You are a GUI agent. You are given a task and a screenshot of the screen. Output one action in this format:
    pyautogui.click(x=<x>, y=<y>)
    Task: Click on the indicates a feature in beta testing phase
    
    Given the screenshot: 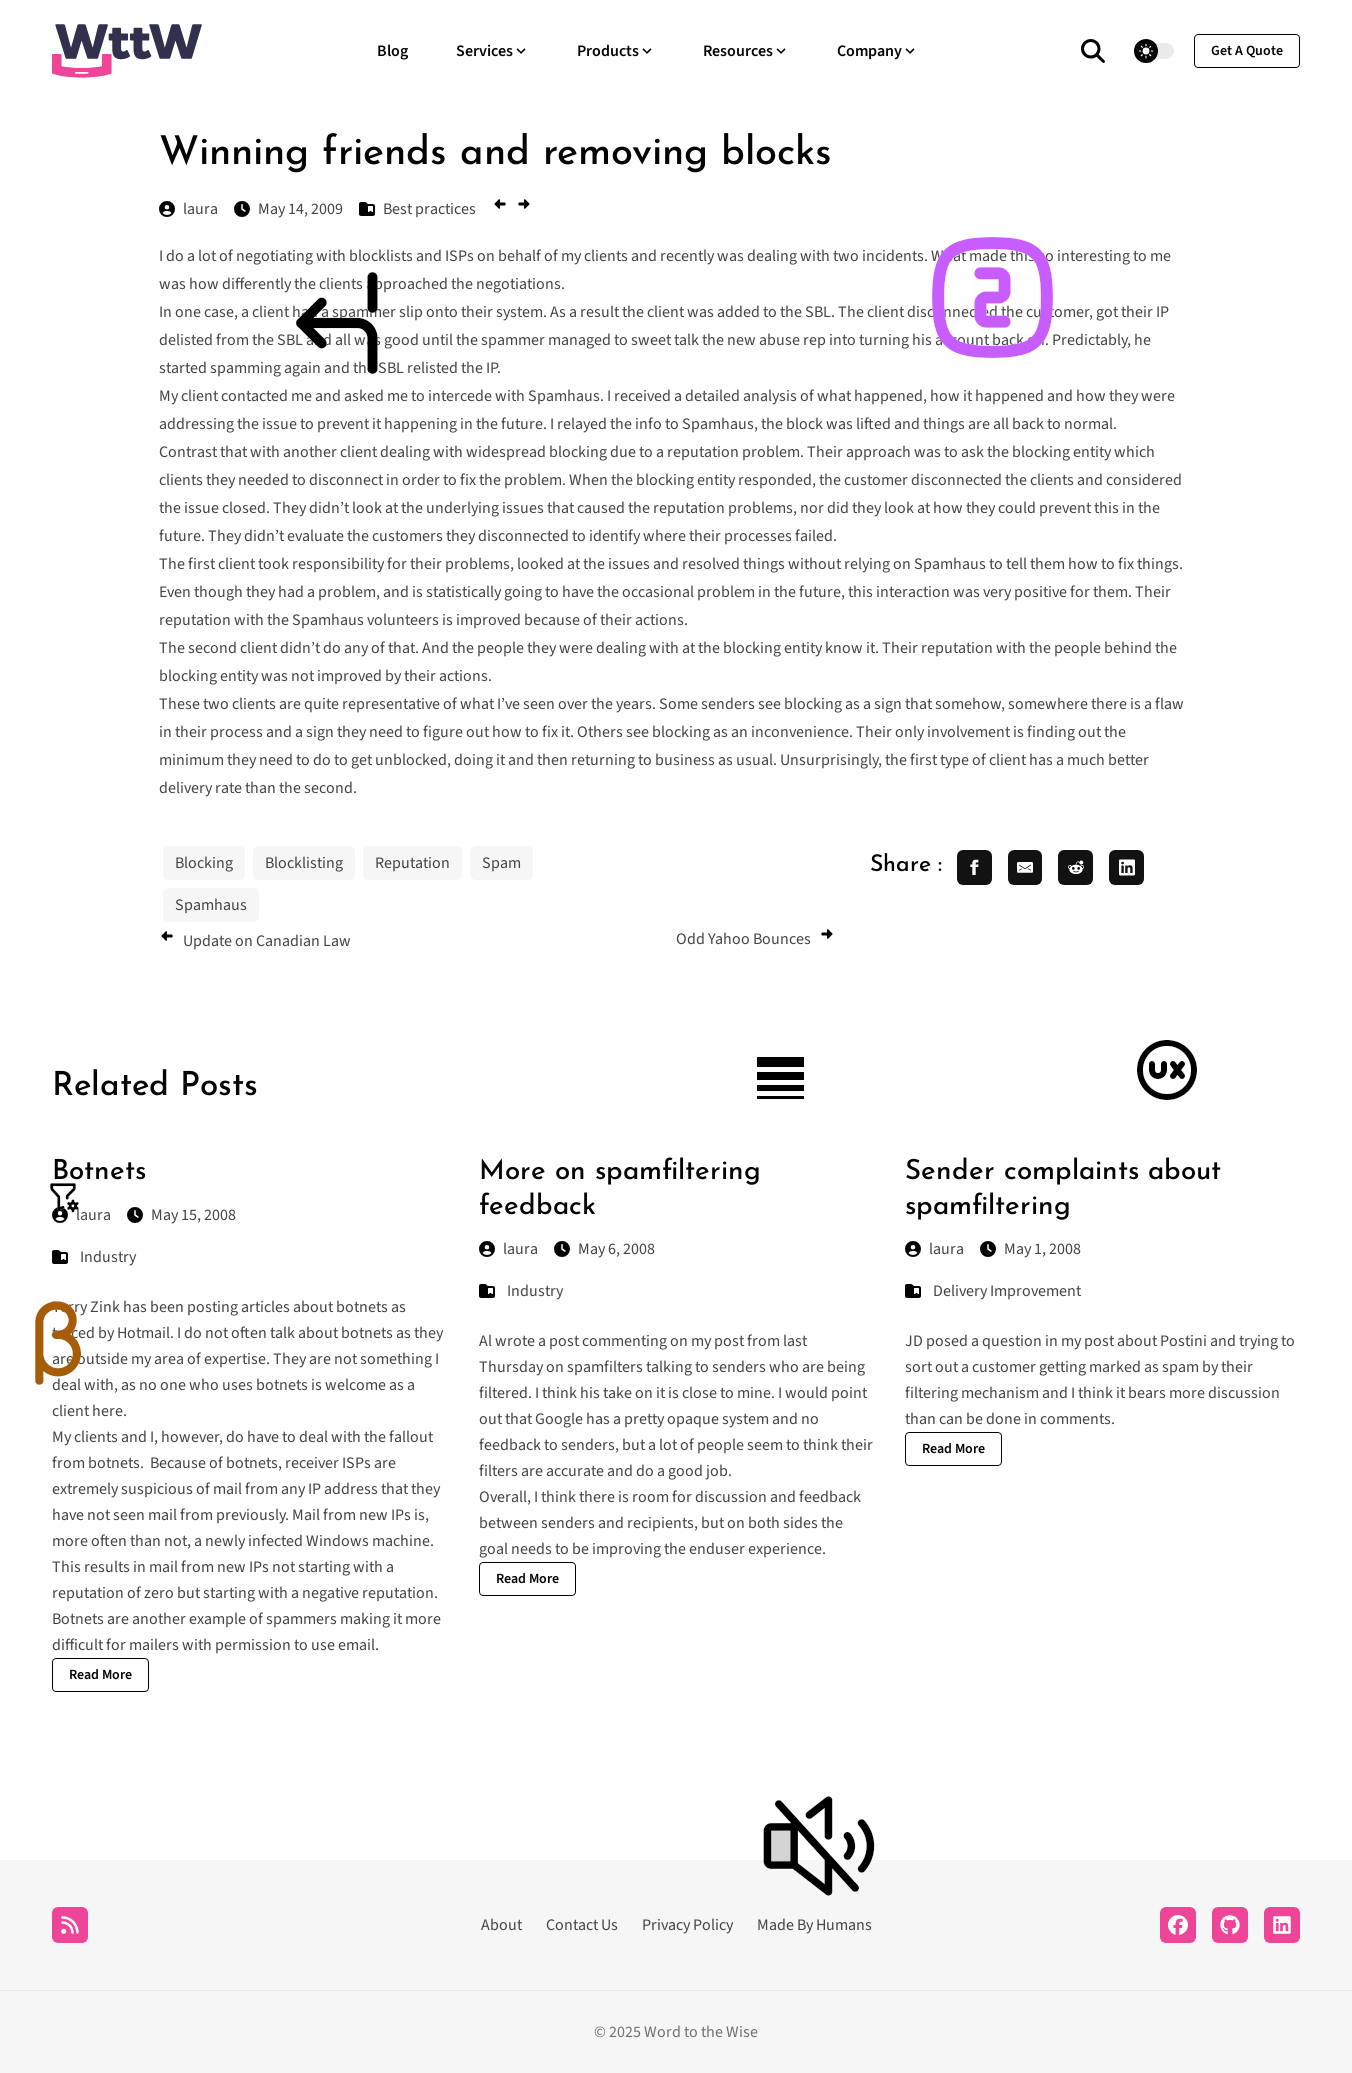 What is the action you would take?
    pyautogui.click(x=56, y=1339)
    